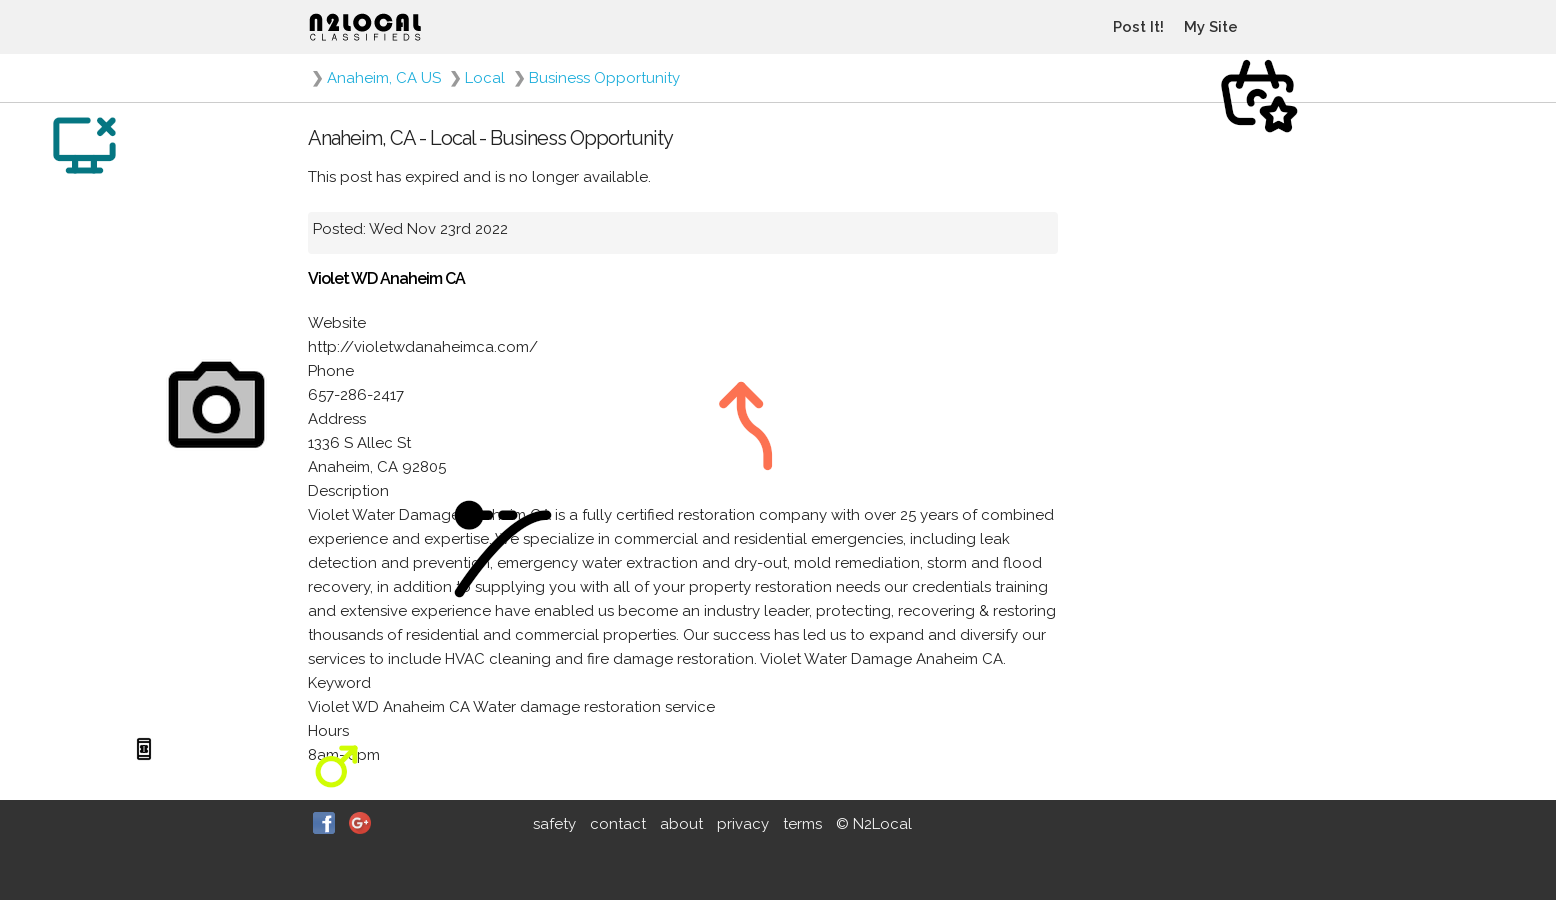  I want to click on book an appointment or reservation online, so click(144, 749).